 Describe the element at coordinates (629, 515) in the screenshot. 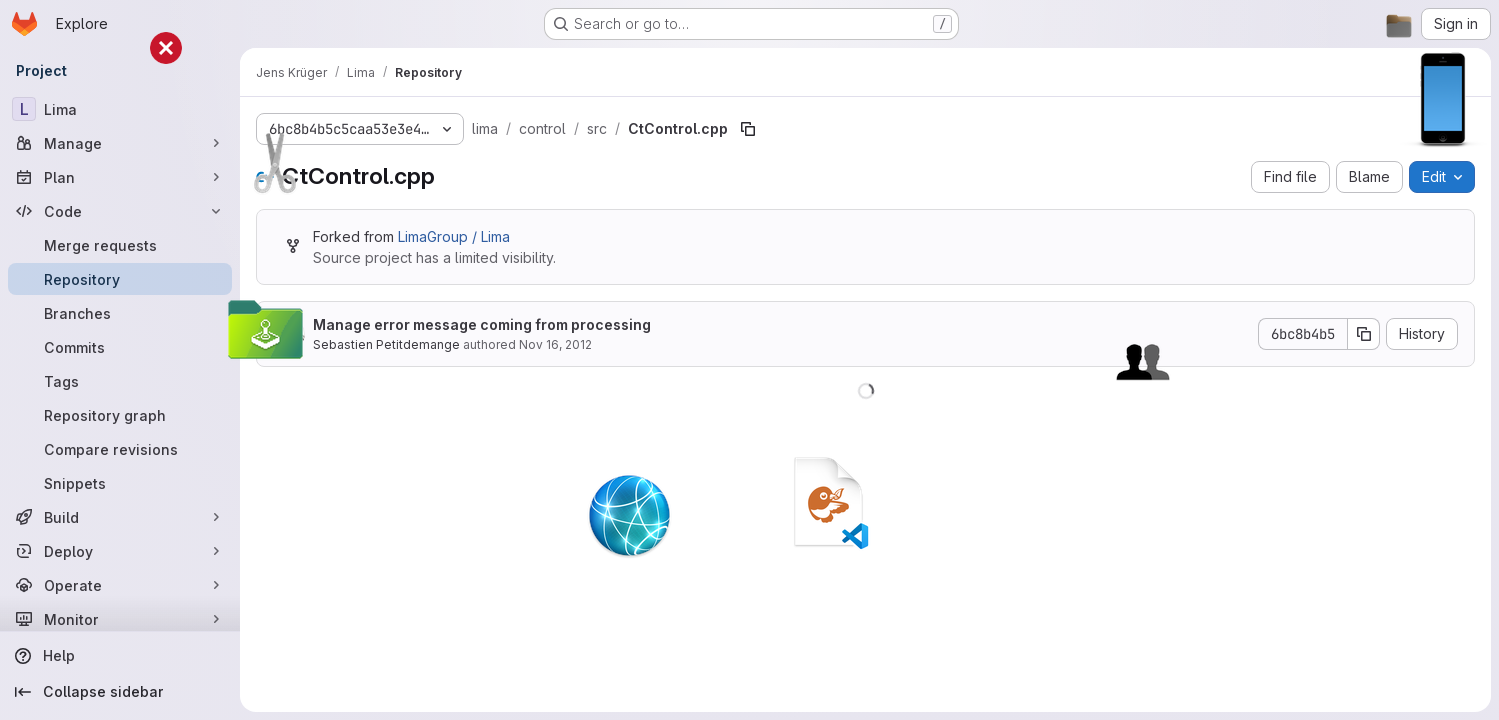

I see `open network browser to view connected devices` at that location.